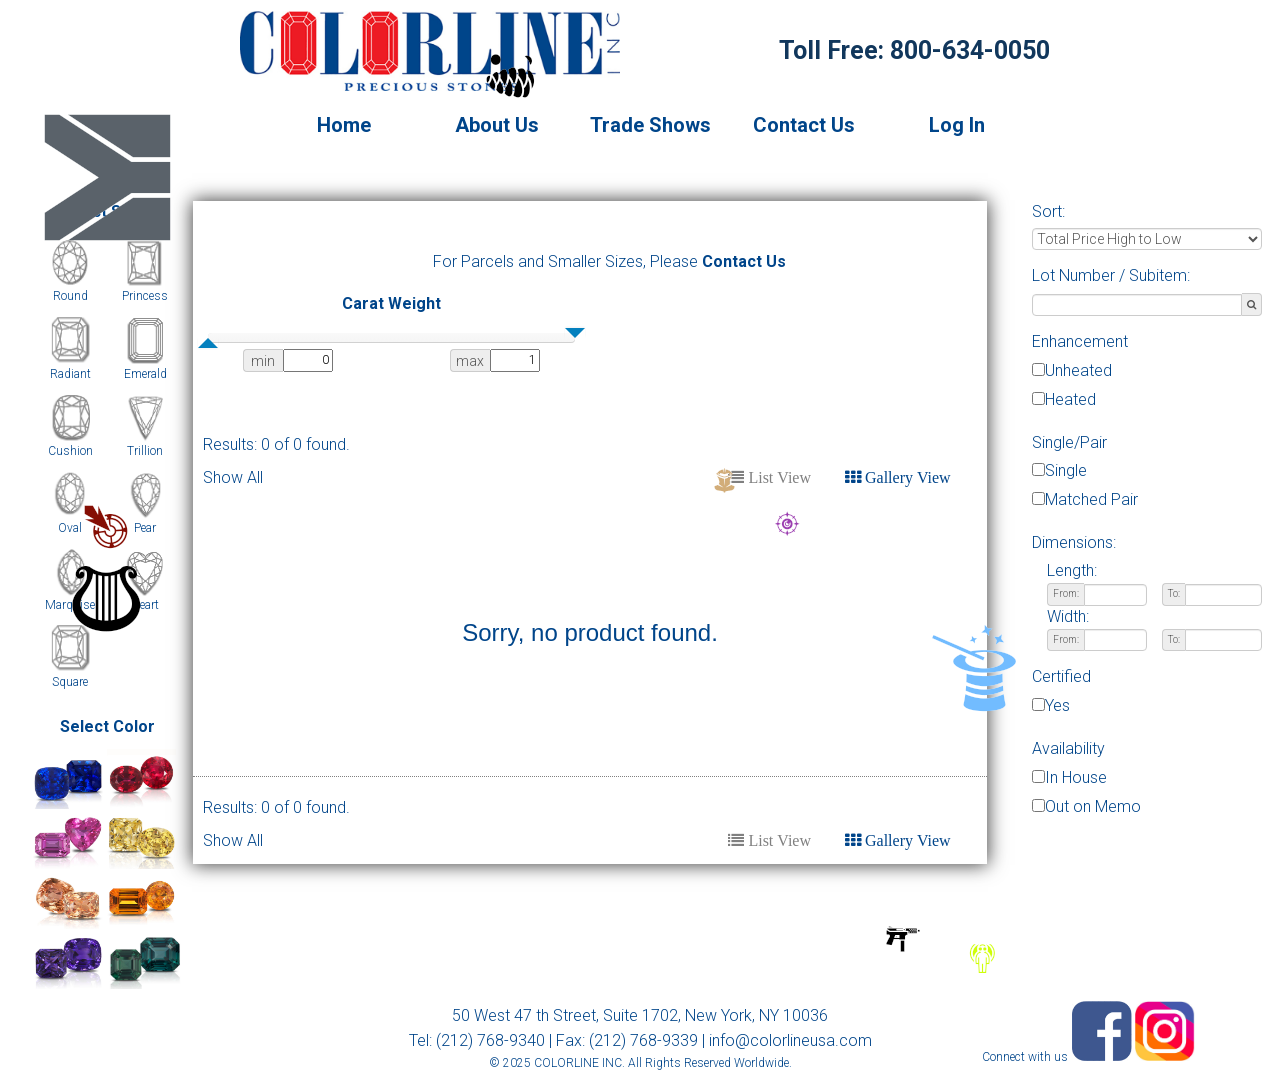 The height and width of the screenshot is (1073, 1280). I want to click on select south africa as country or region, so click(107, 177).